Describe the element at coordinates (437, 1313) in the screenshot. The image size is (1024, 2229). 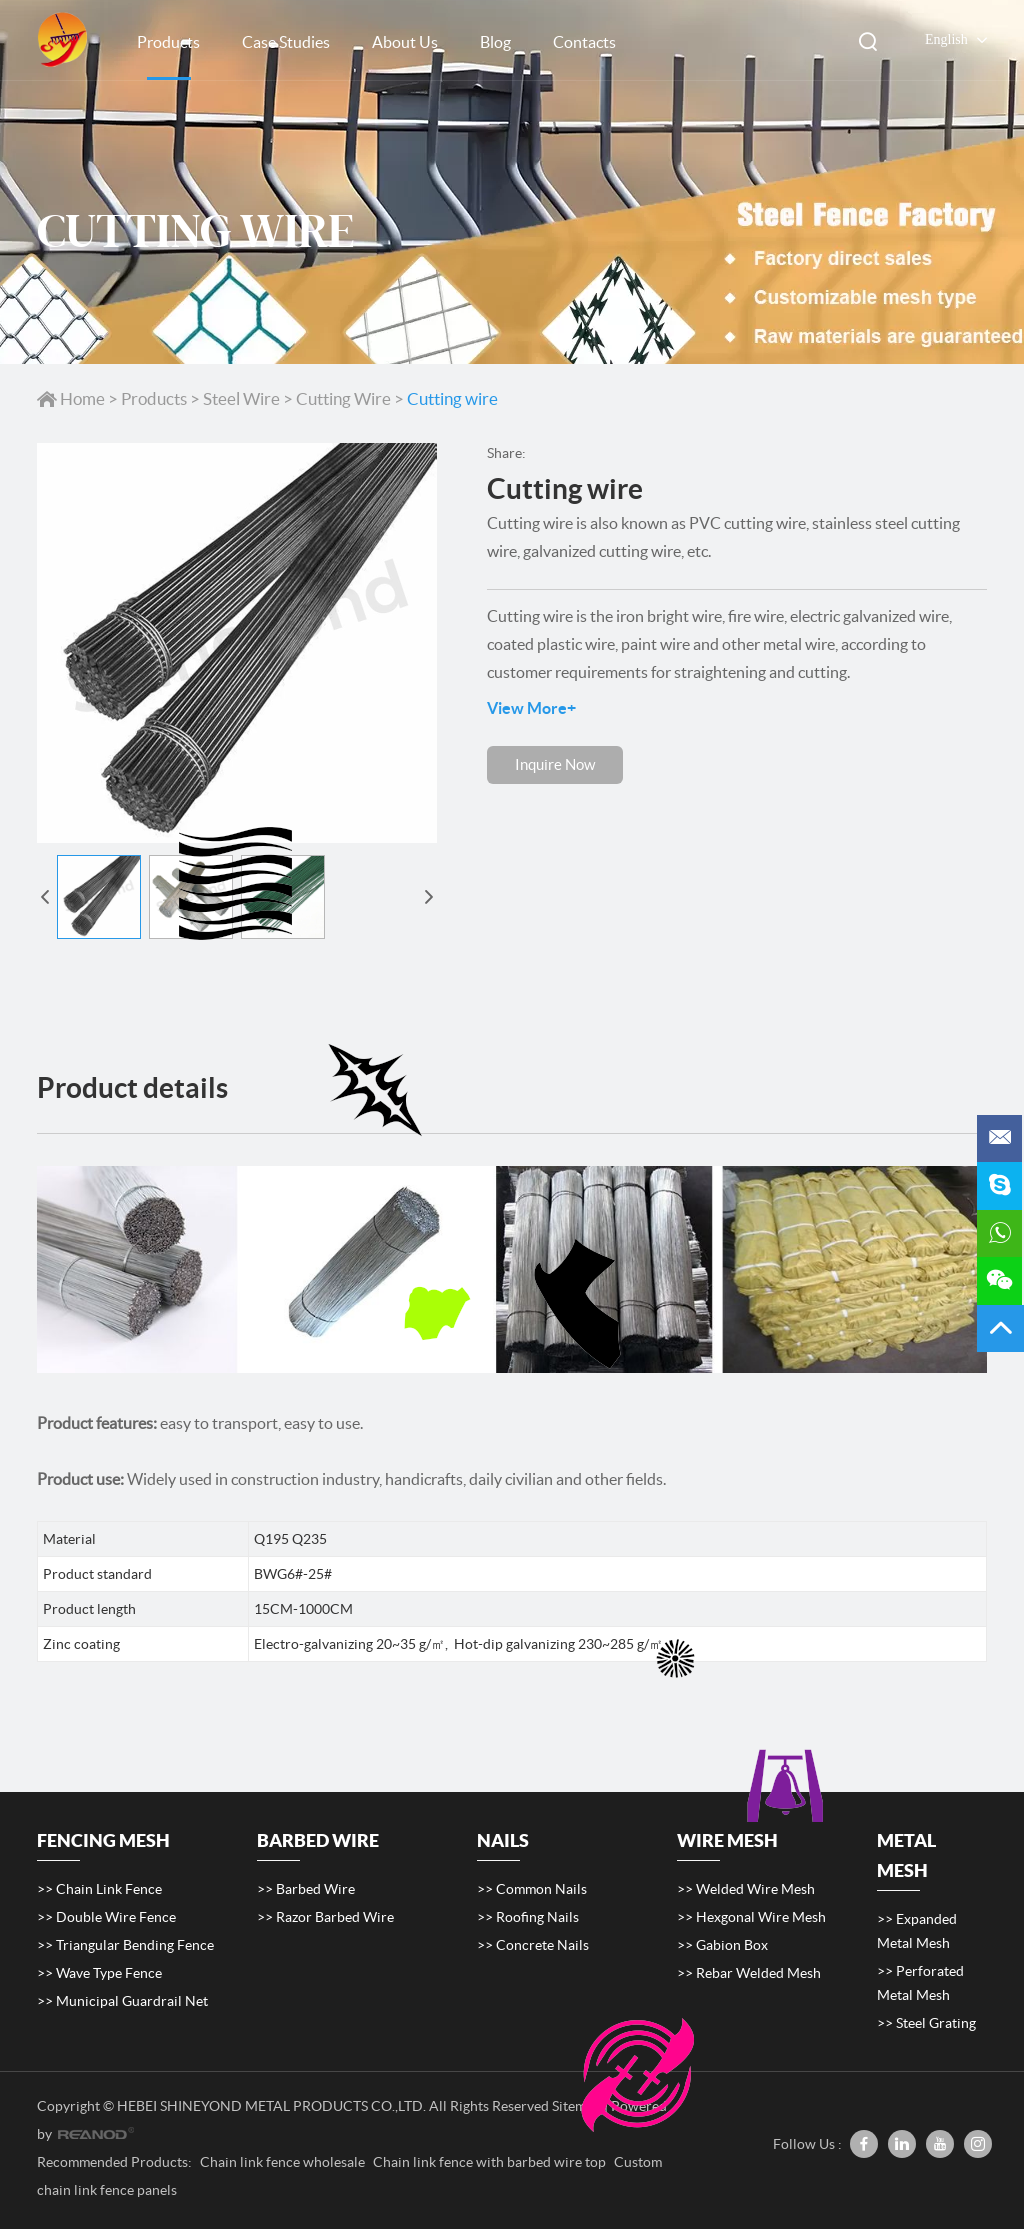
I see `select Nigeria as your country or region` at that location.